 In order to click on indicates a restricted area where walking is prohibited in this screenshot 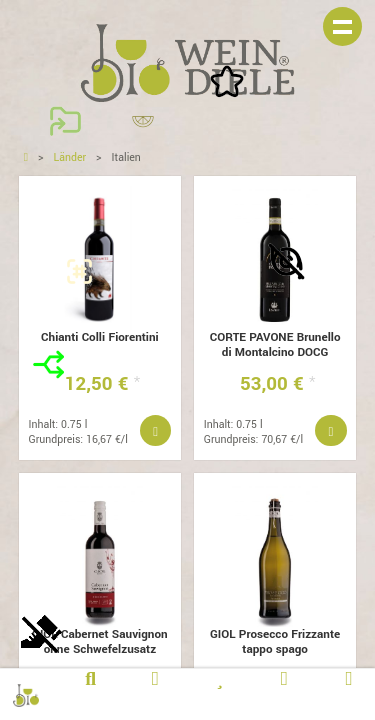, I will do `click(41, 633)`.